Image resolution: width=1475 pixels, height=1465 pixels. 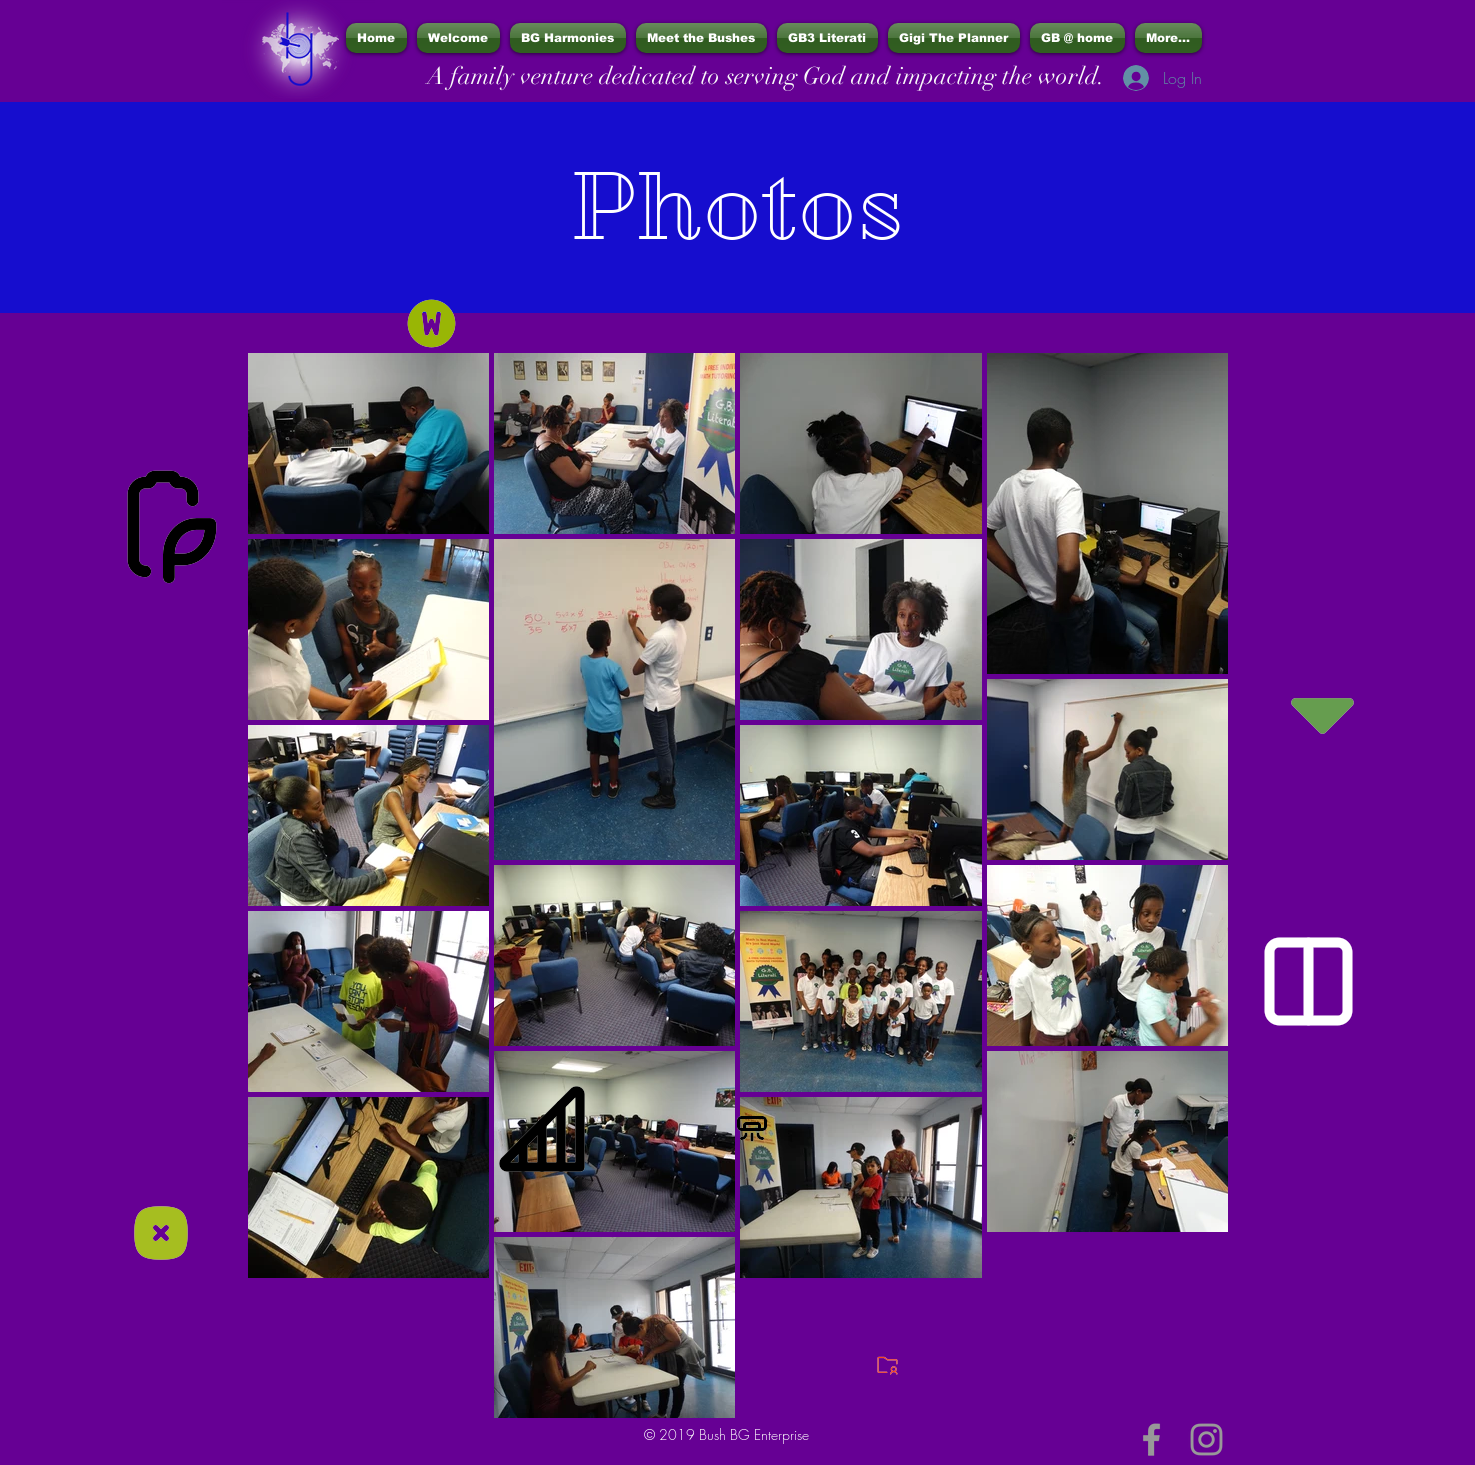 I want to click on Wikipedia or Wikimedia app shortcut, so click(x=431, y=323).